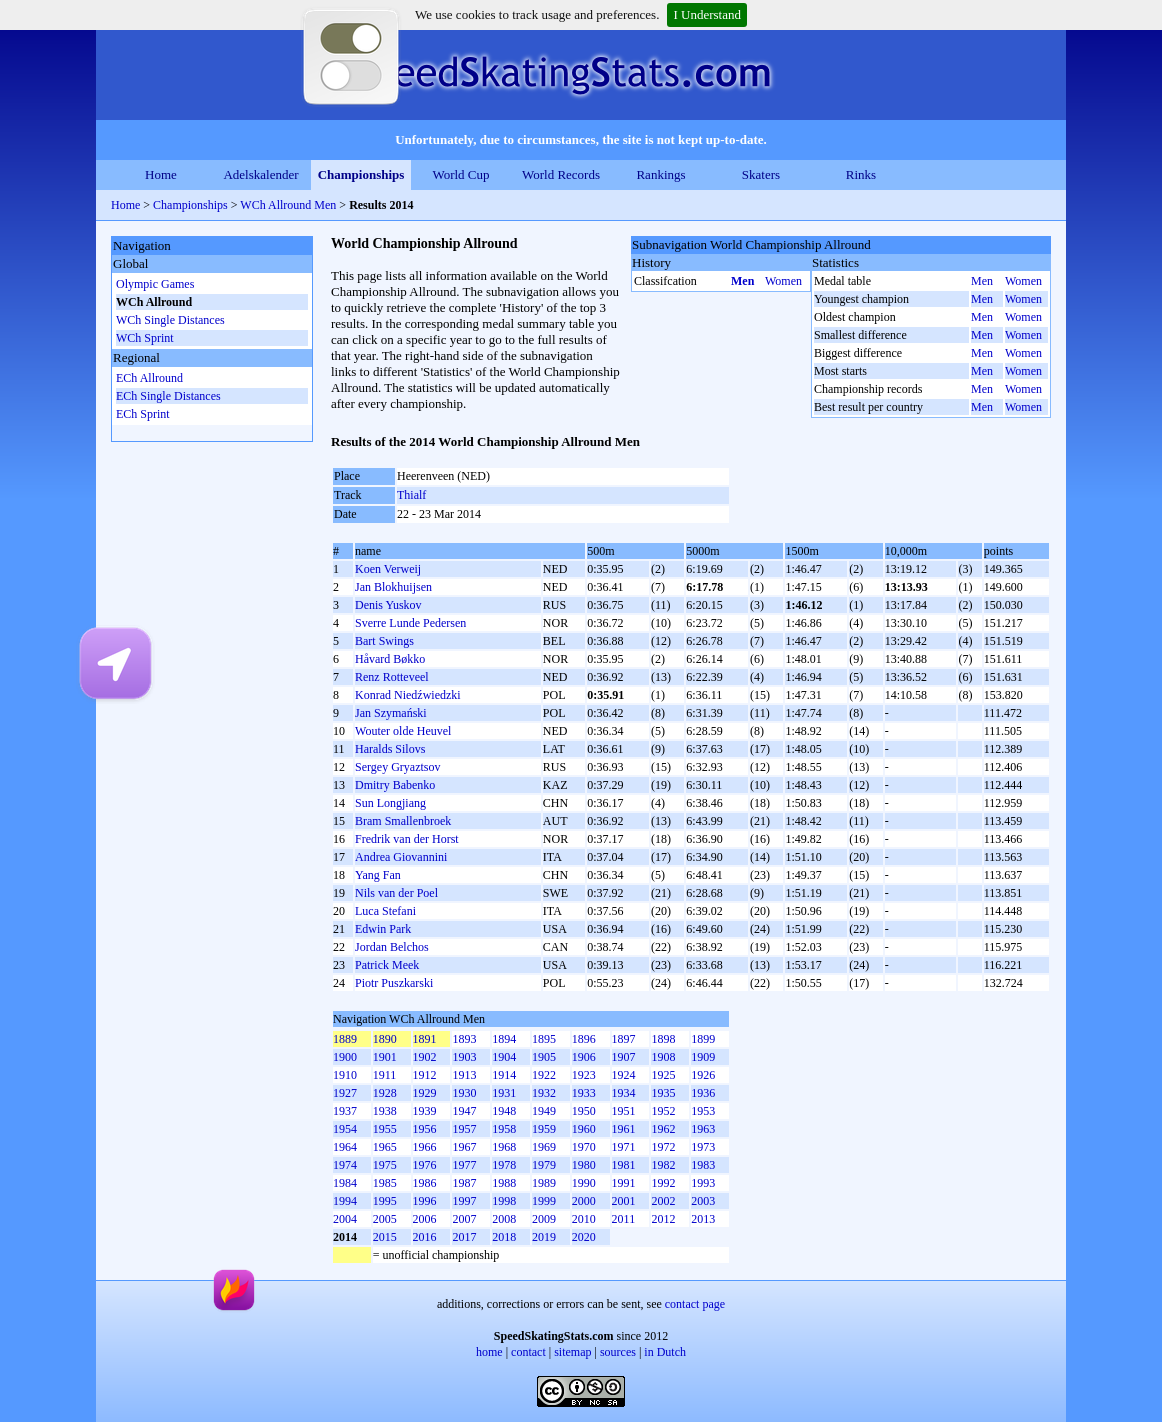 The height and width of the screenshot is (1422, 1162). I want to click on open flameshot screenshot tool, so click(234, 1290).